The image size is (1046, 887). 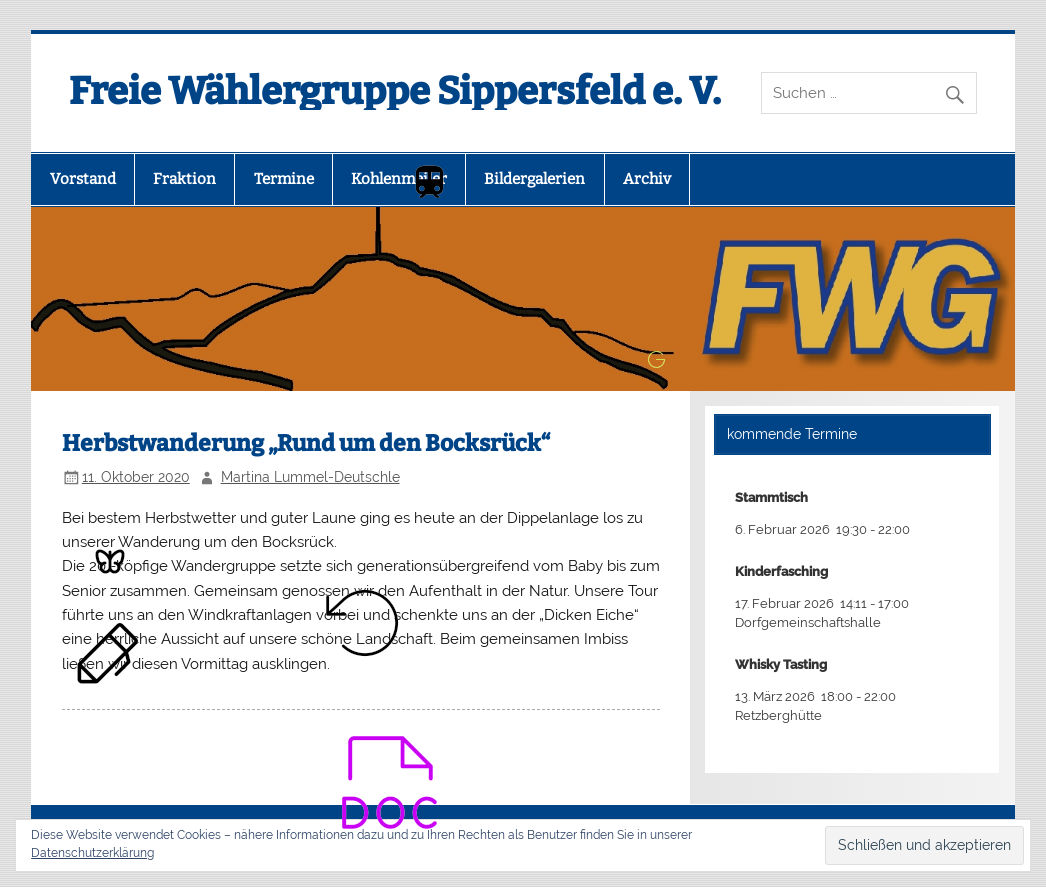 I want to click on view train schedules or routes, so click(x=429, y=182).